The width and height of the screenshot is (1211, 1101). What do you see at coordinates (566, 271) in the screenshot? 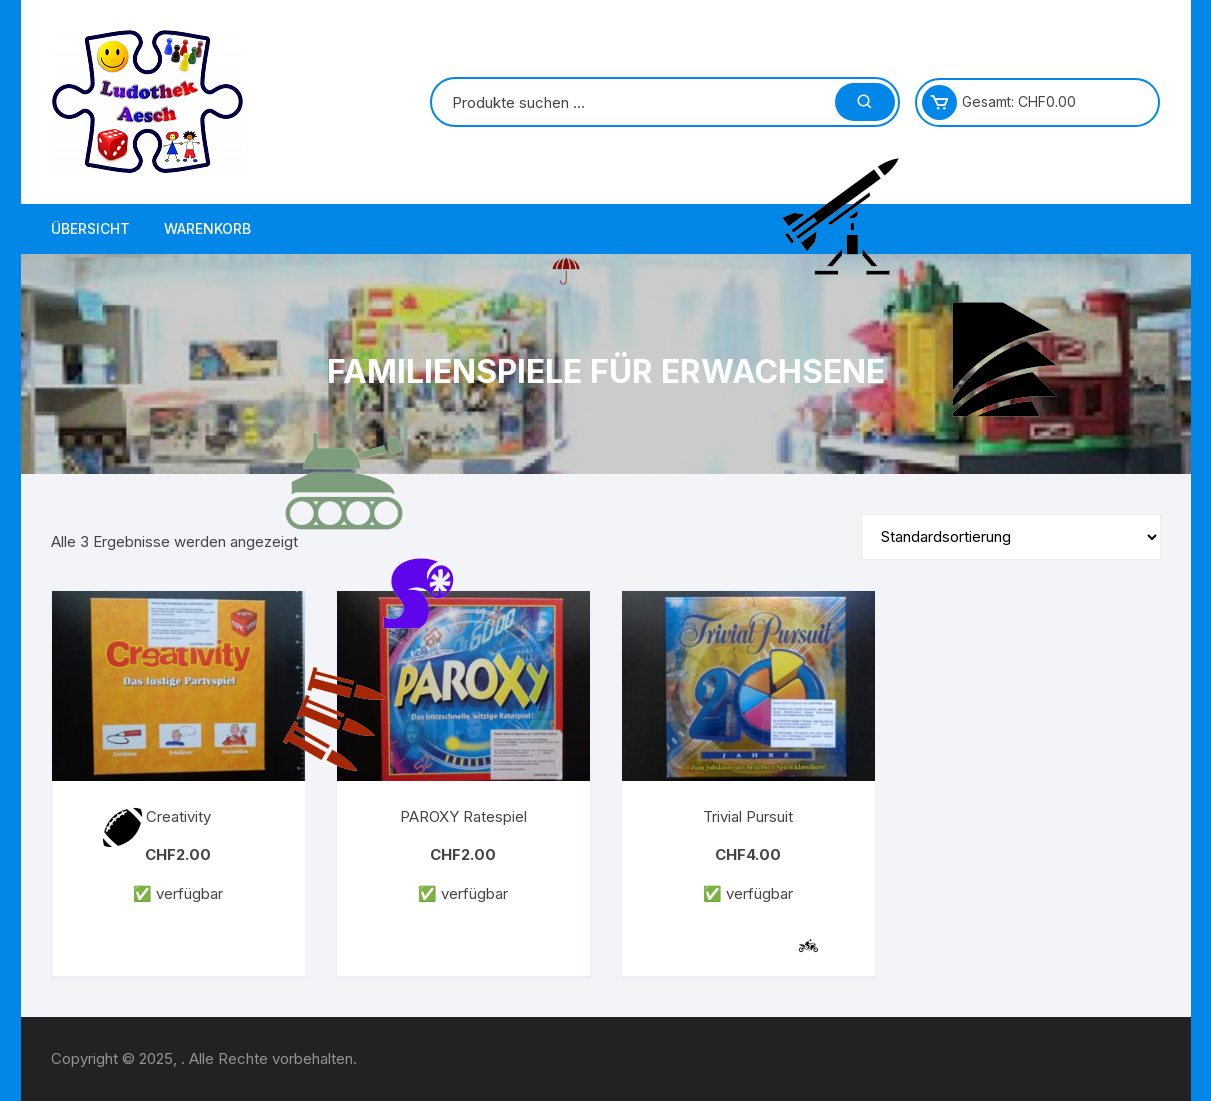
I see `view weather forecast or rain conditions` at bounding box center [566, 271].